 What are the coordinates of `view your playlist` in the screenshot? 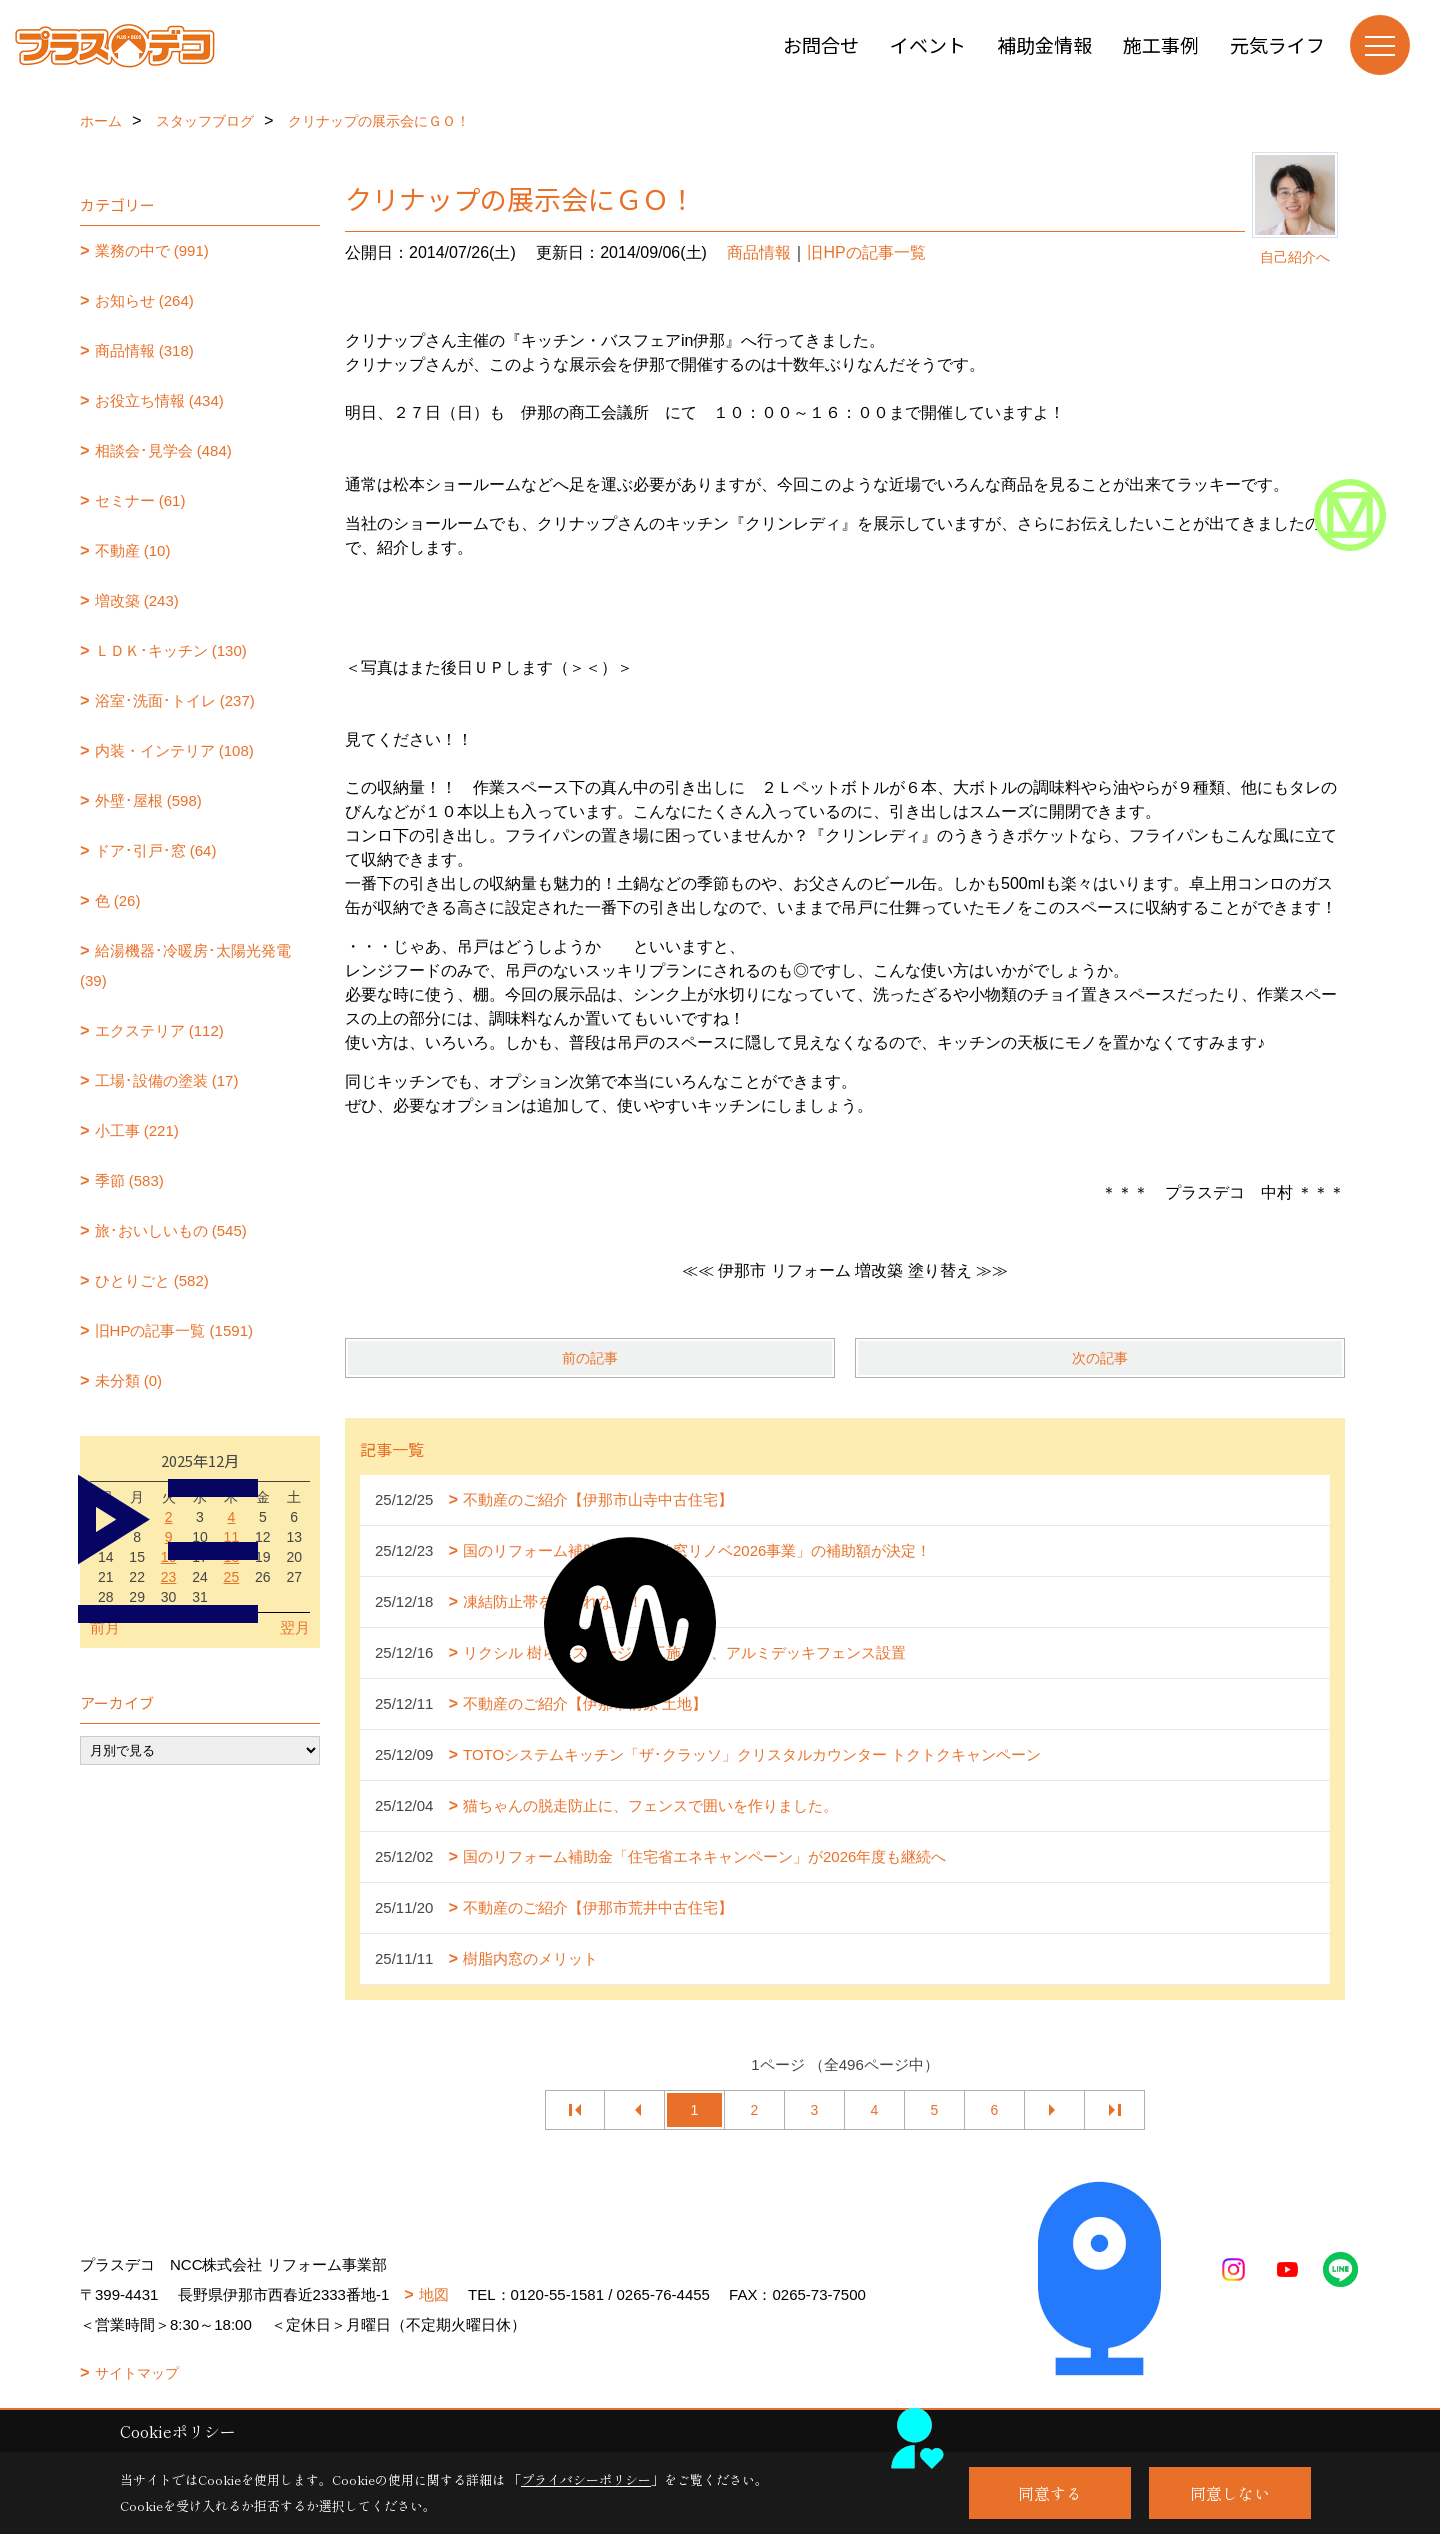 It's located at (168, 1551).